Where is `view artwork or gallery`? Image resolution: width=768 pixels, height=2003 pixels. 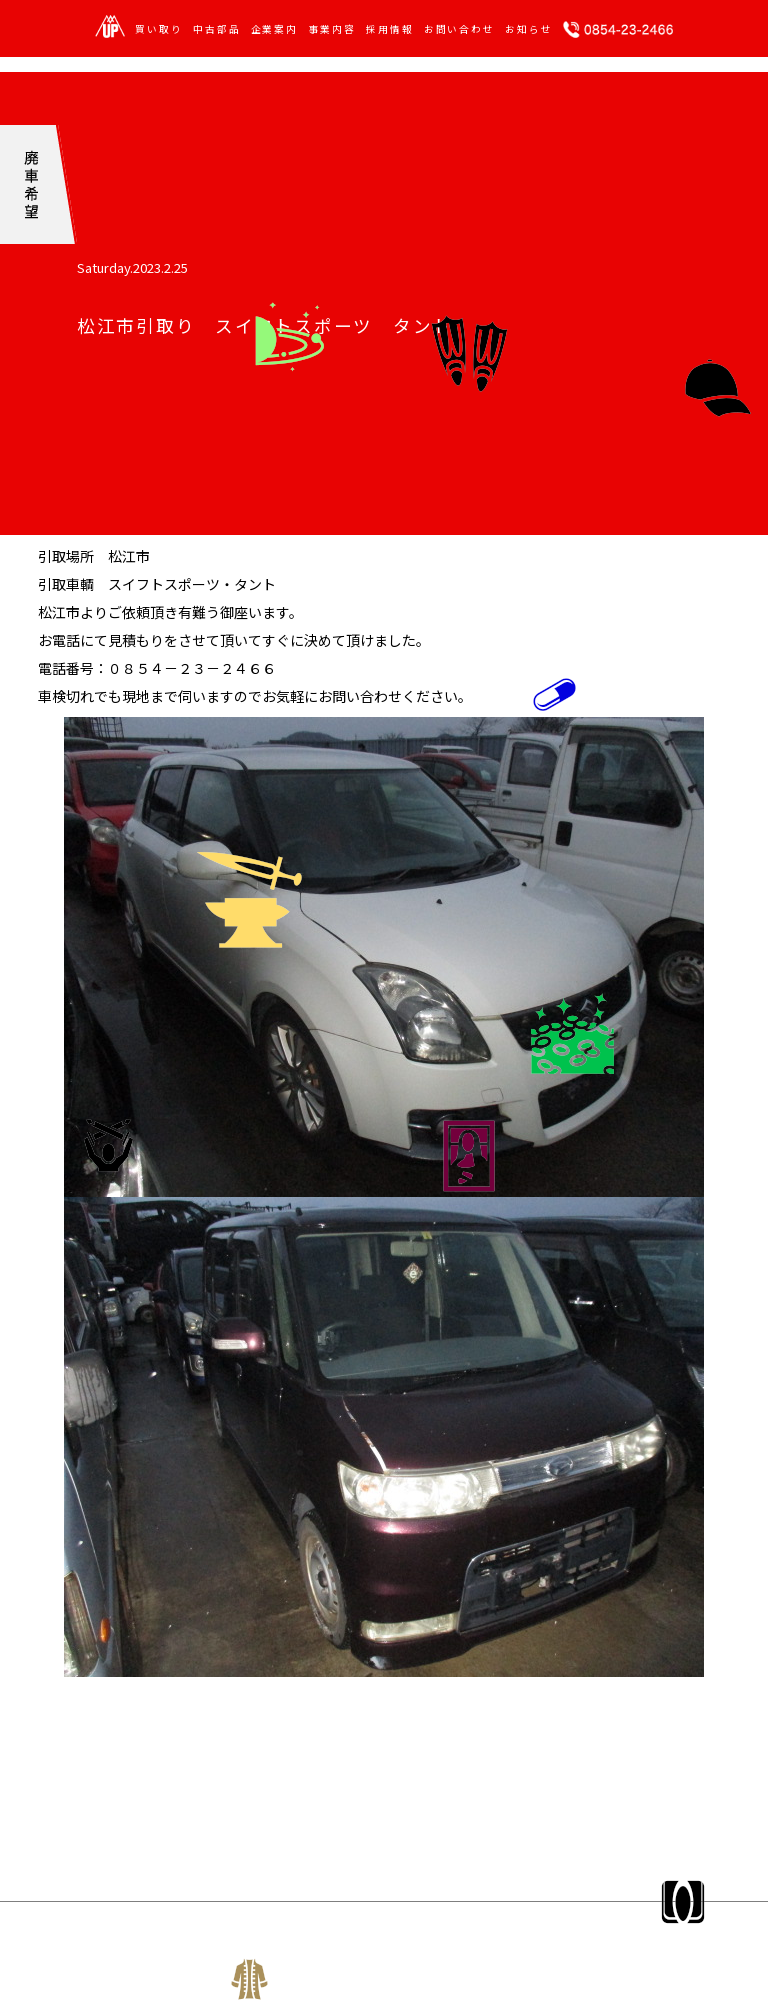
view artwork or gallery is located at coordinates (469, 1156).